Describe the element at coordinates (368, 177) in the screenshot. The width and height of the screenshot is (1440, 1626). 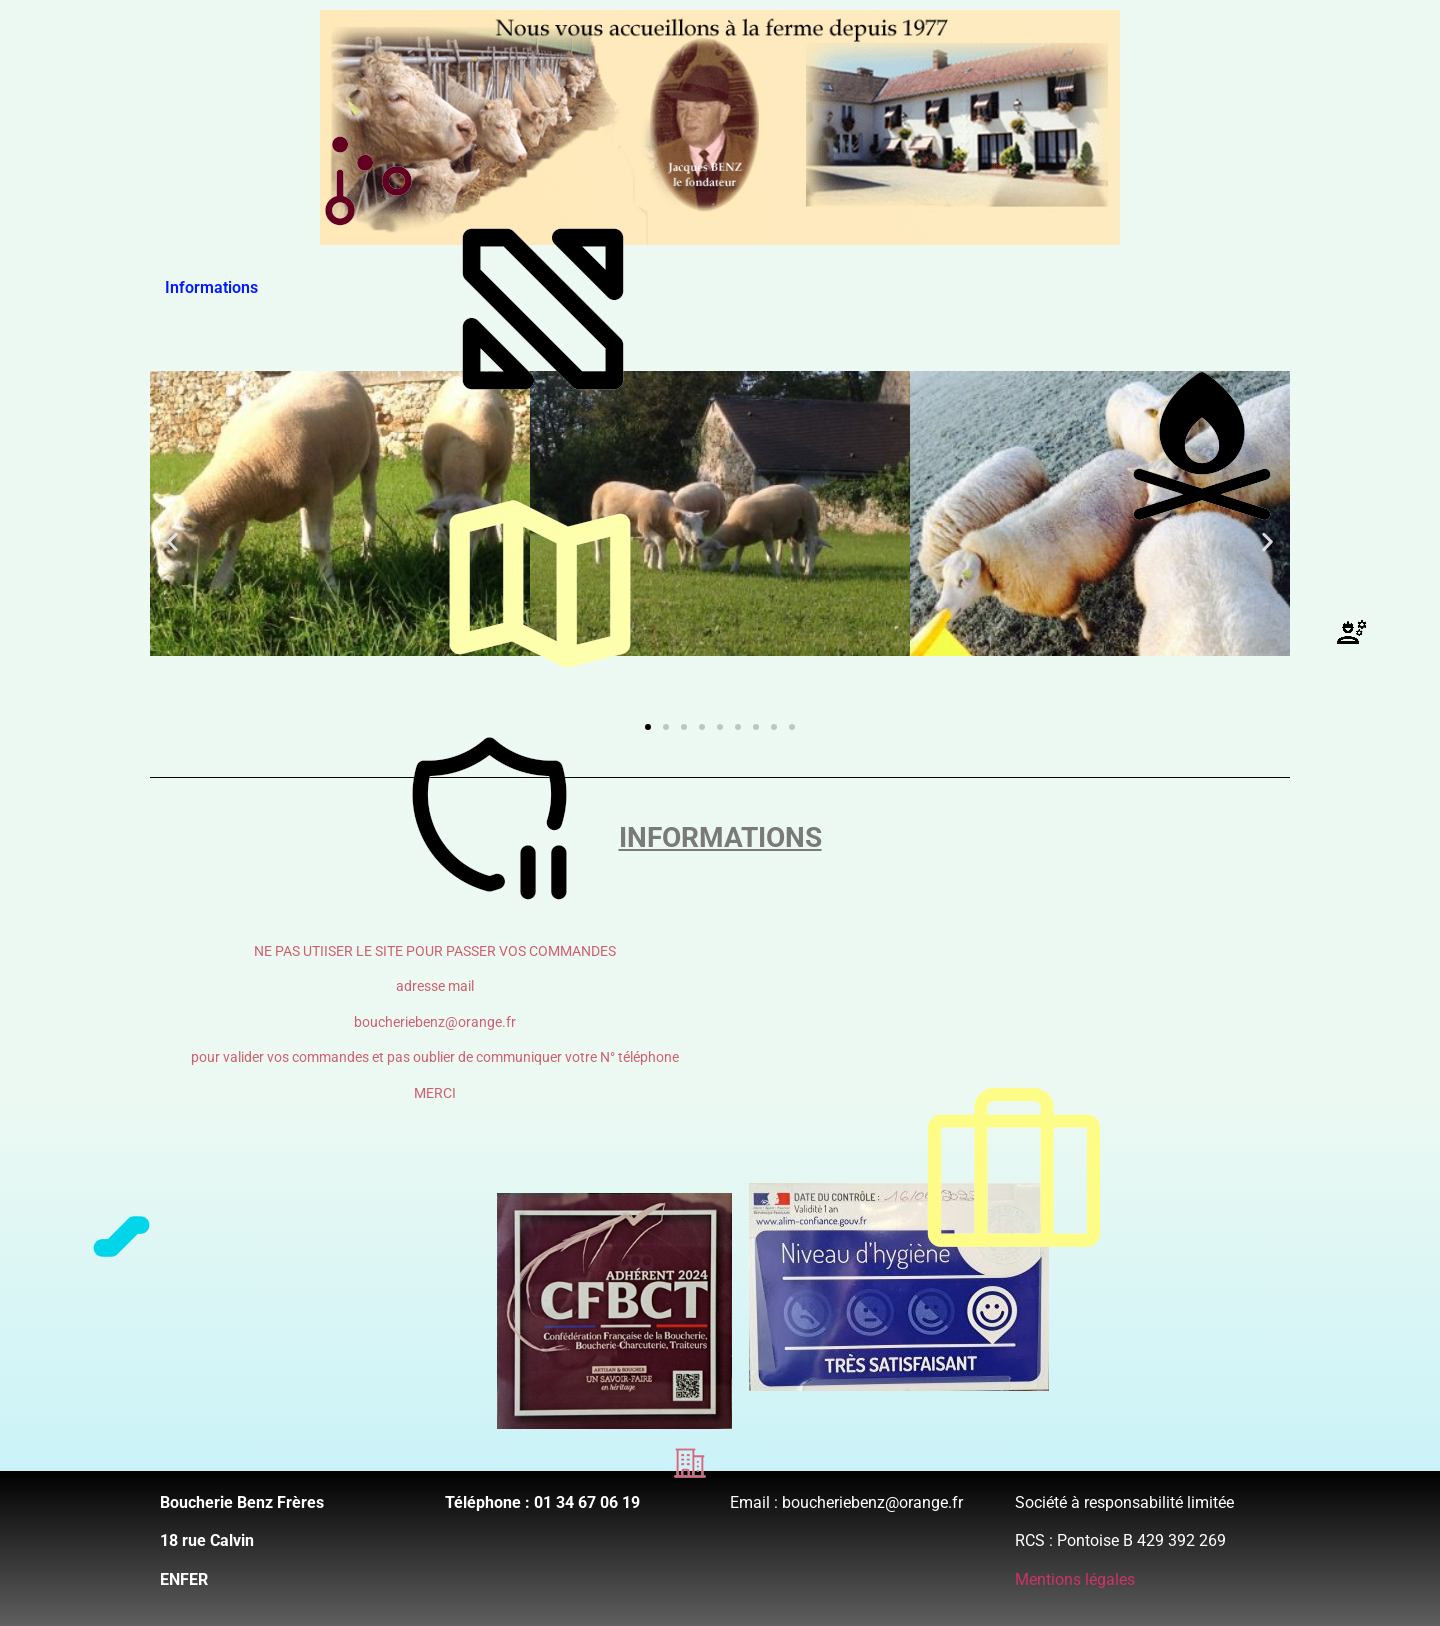
I see `view the merge queue for pending pull requests` at that location.